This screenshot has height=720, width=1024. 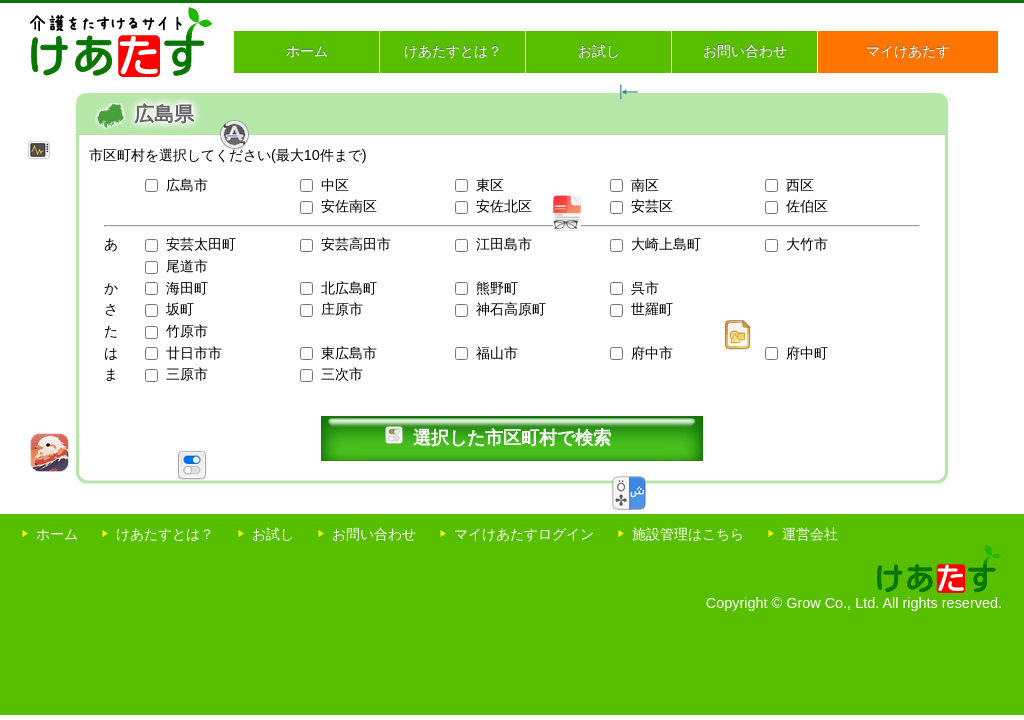 What do you see at coordinates (629, 92) in the screenshot?
I see `go to the first item in a list or sequence` at bounding box center [629, 92].